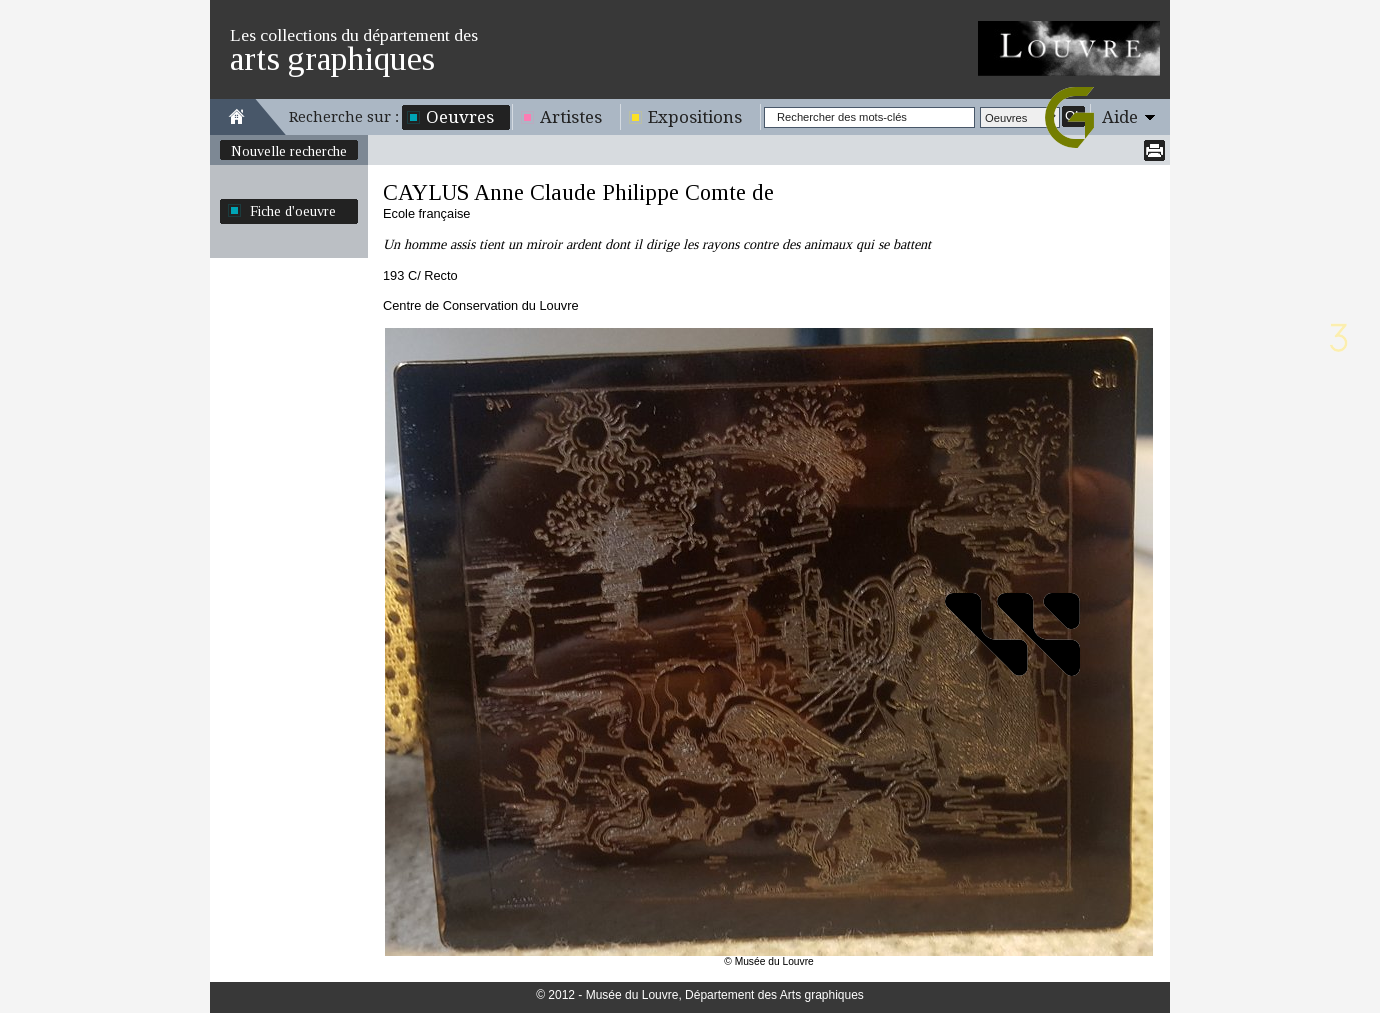 This screenshot has height=1013, width=1380. I want to click on western digital brand logo, so click(1012, 634).